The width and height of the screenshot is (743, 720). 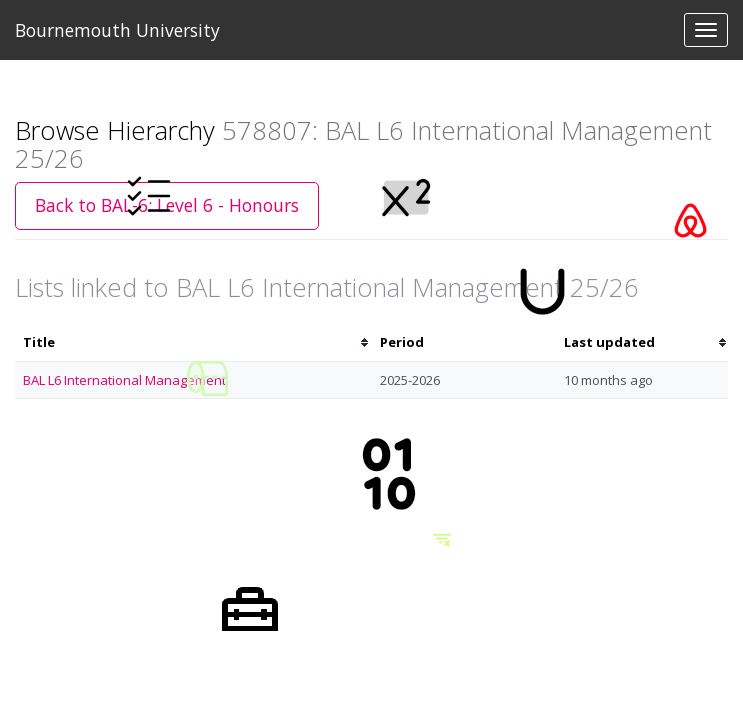 What do you see at coordinates (442, 538) in the screenshot?
I see `clear all active filters` at bounding box center [442, 538].